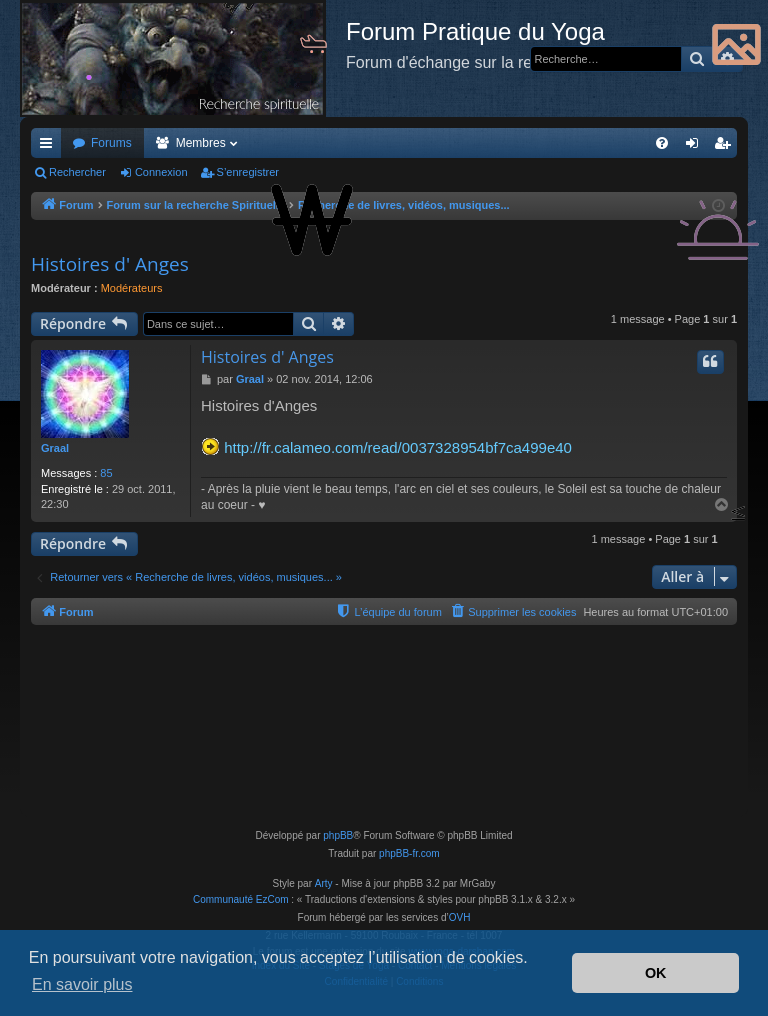 This screenshot has width=768, height=1016. I want to click on view or open an image file, so click(736, 44).